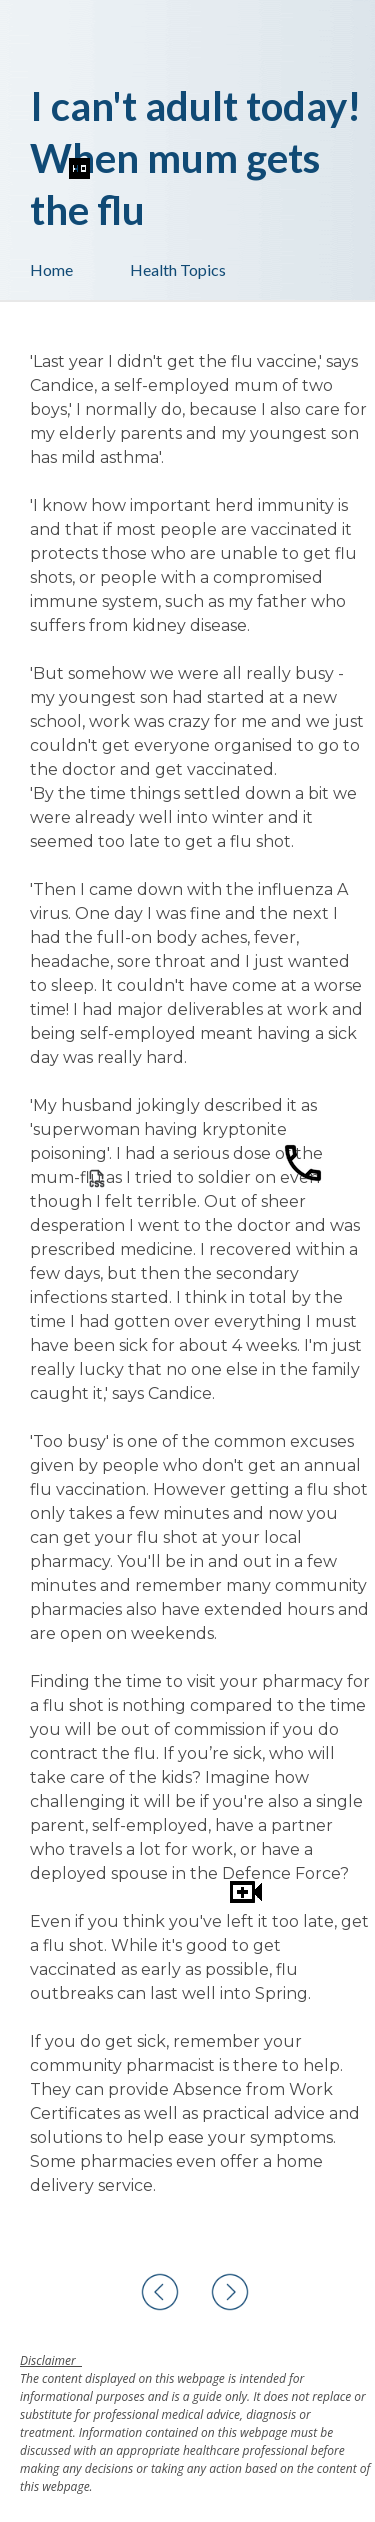 This screenshot has height=2522, width=375. Describe the element at coordinates (79, 168) in the screenshot. I see `indicates high definition video quality is available` at that location.